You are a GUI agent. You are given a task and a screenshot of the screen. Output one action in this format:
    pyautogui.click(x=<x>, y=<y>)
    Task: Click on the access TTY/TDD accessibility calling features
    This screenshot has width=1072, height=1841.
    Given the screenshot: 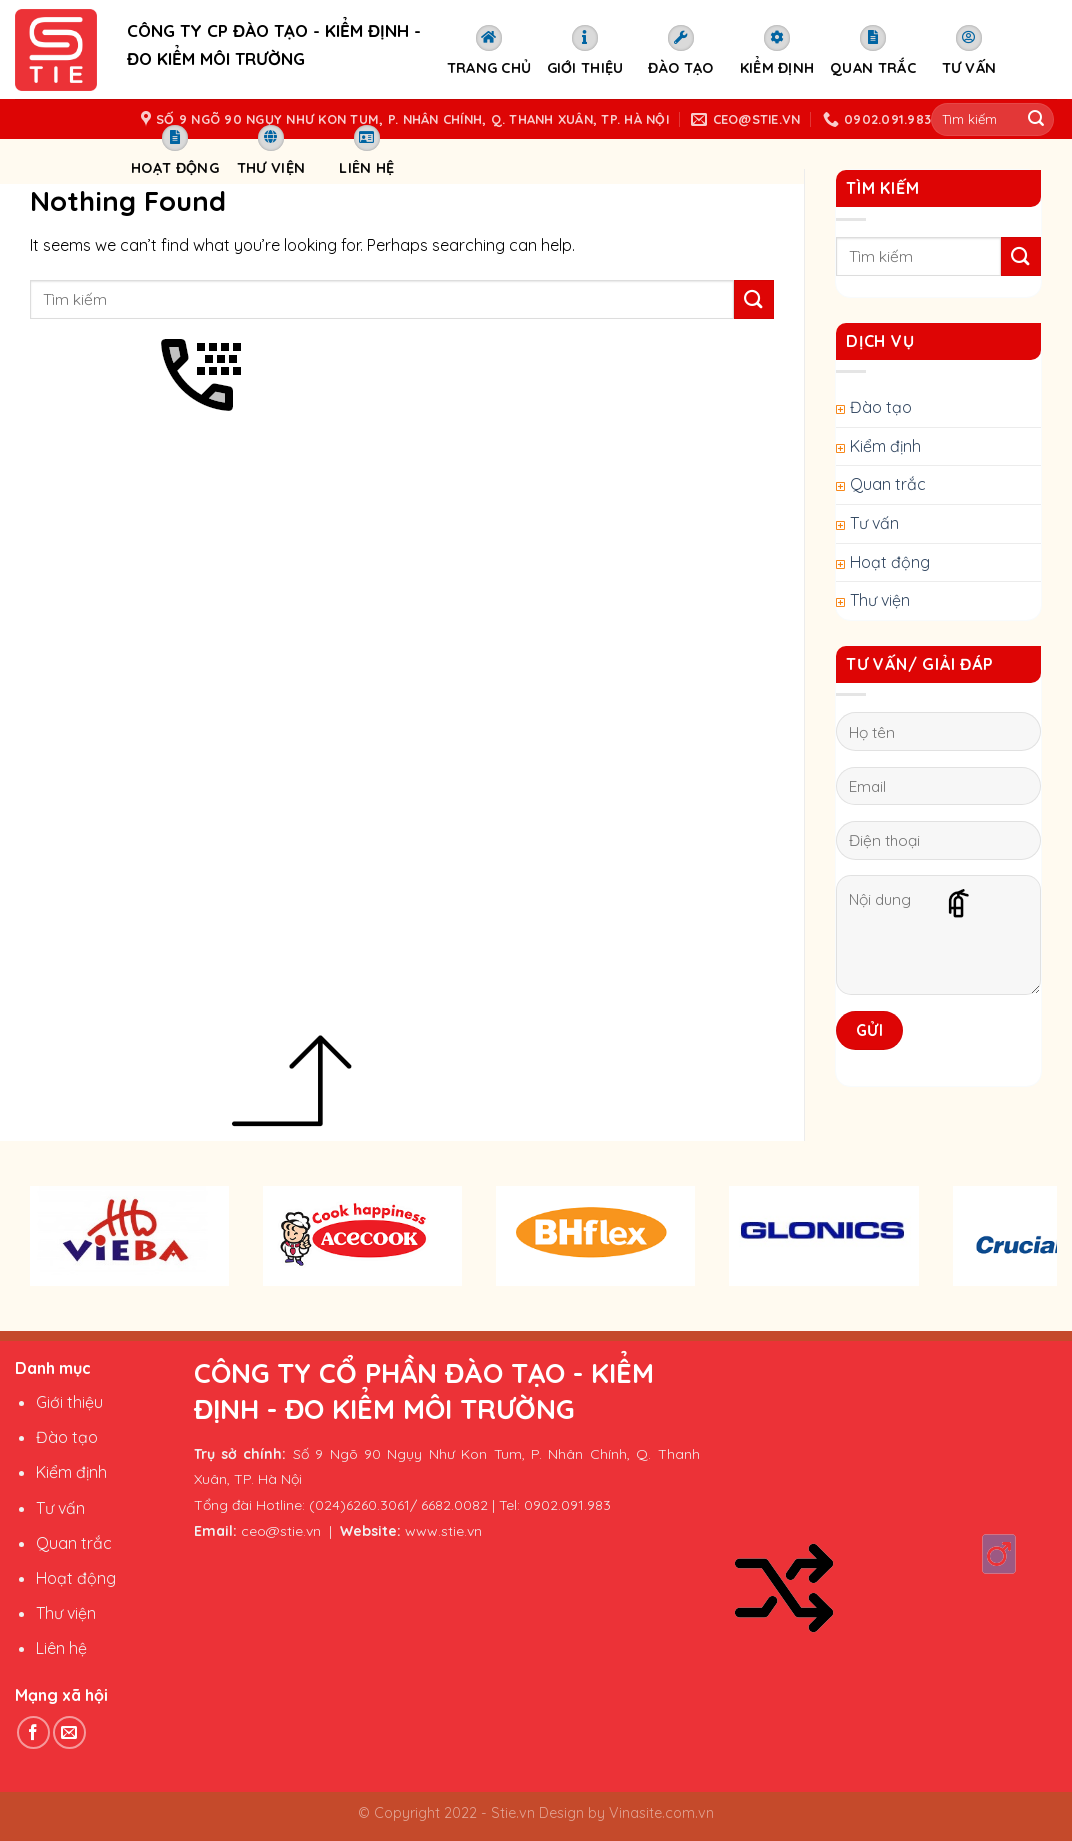 What is the action you would take?
    pyautogui.click(x=201, y=375)
    